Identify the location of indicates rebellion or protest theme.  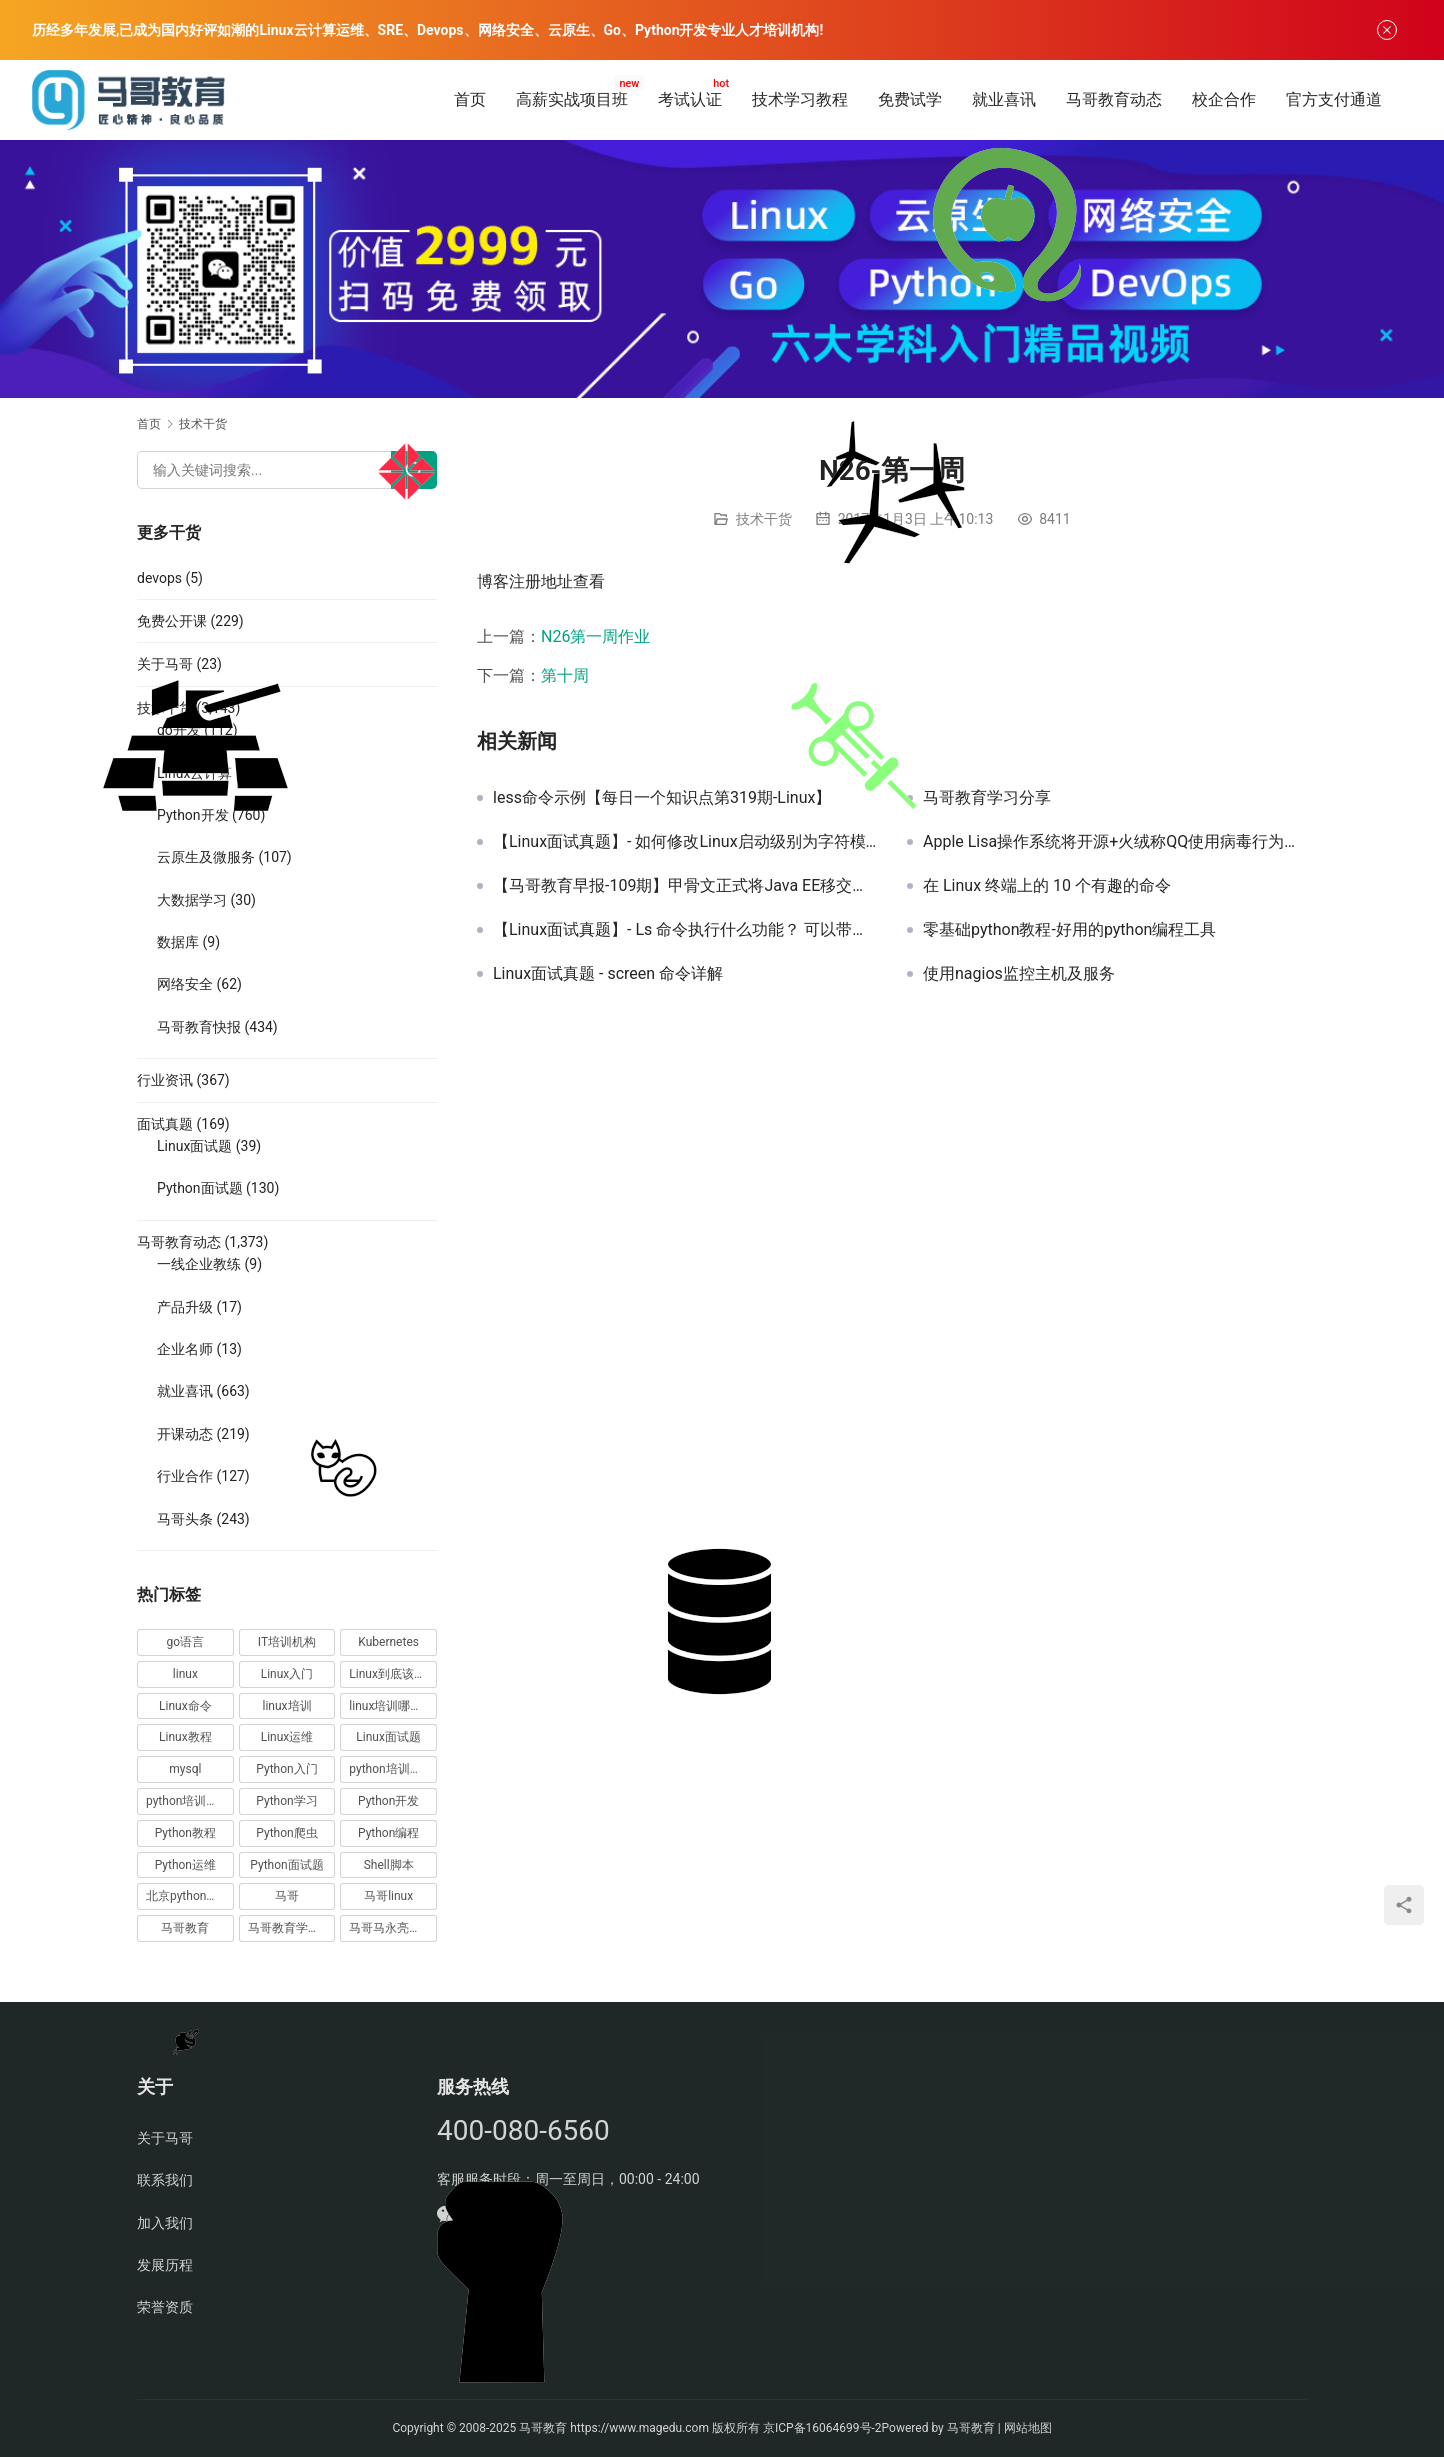
(500, 2282).